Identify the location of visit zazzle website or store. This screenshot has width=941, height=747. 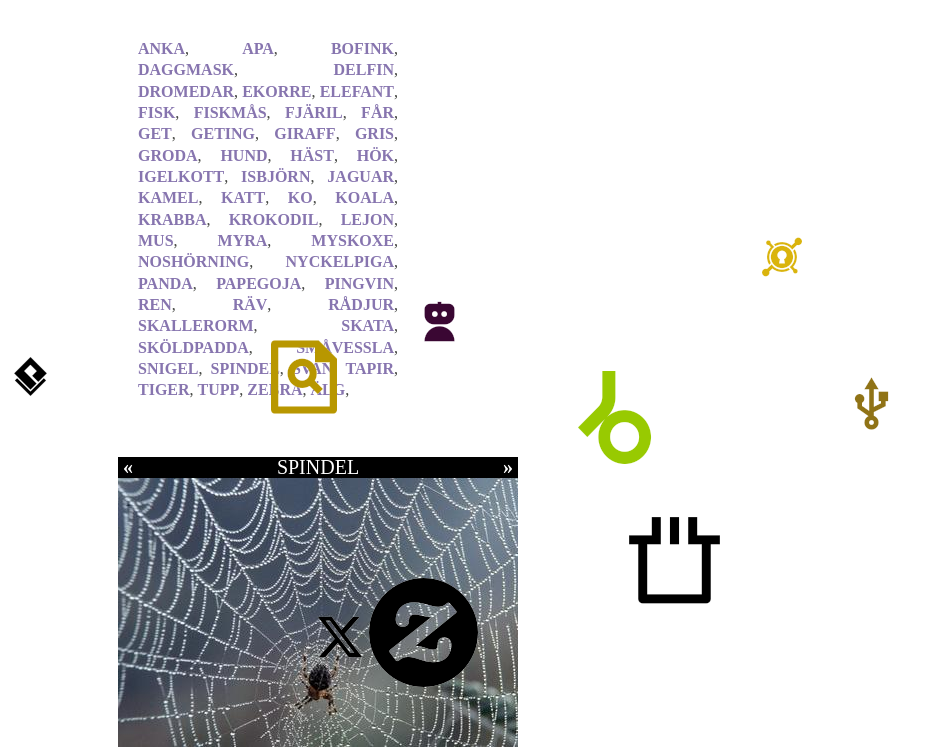
(423, 632).